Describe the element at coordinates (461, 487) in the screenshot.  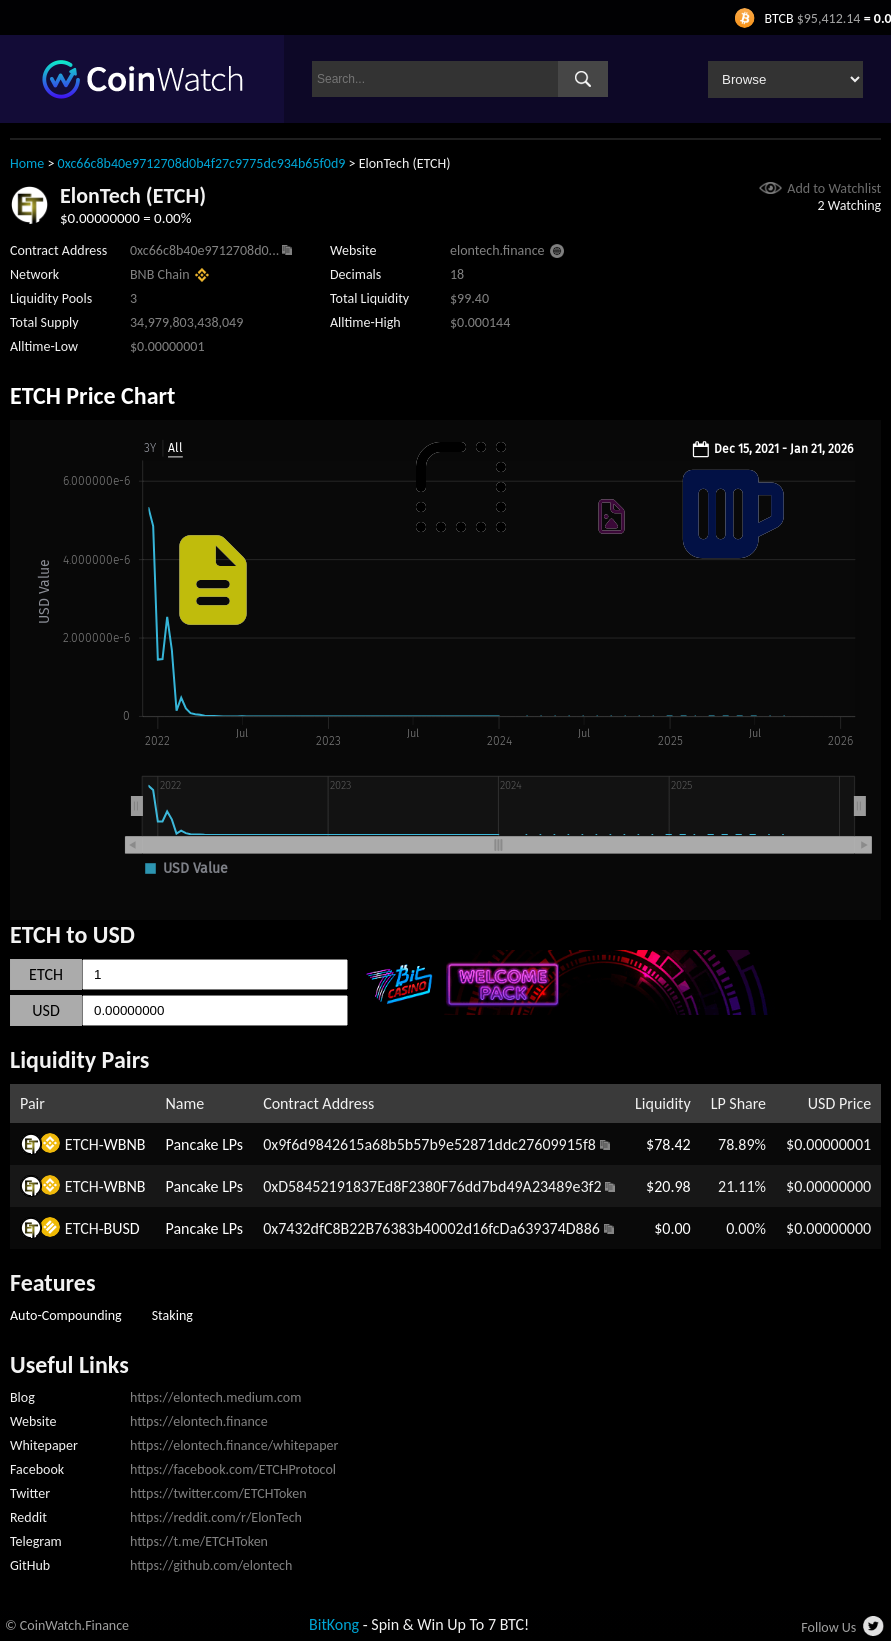
I see `adjust corner radius settings` at that location.